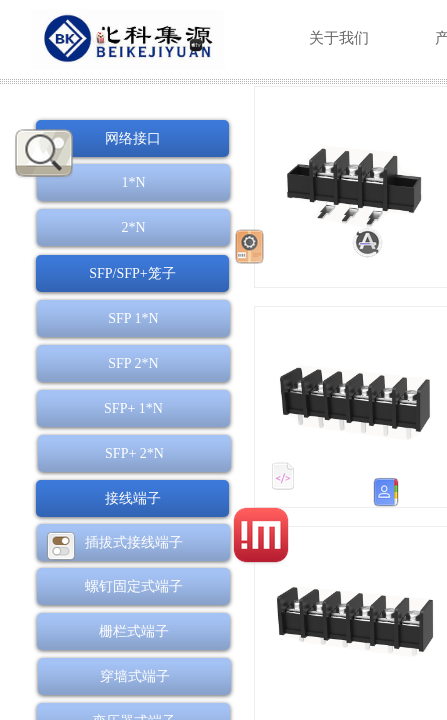  What do you see at coordinates (61, 546) in the screenshot?
I see `open unity tweak tool settings` at bounding box center [61, 546].